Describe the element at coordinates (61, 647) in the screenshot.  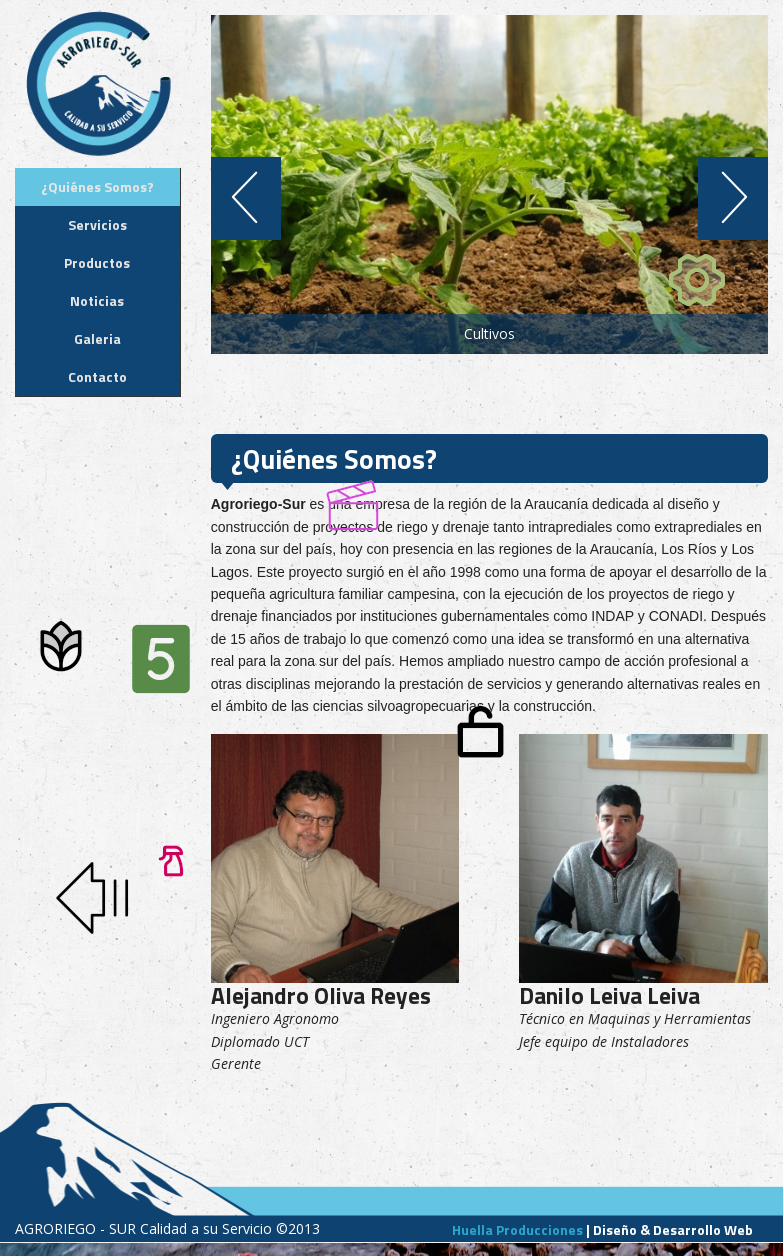
I see `indicates grain or wheat-based ingredients` at that location.